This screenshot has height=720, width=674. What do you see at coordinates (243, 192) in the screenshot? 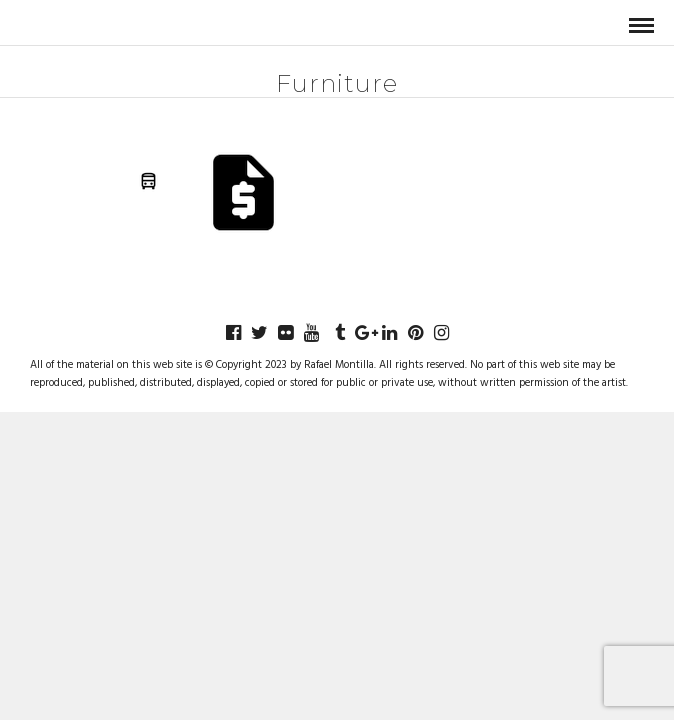
I see `request a price quote or estimate` at bounding box center [243, 192].